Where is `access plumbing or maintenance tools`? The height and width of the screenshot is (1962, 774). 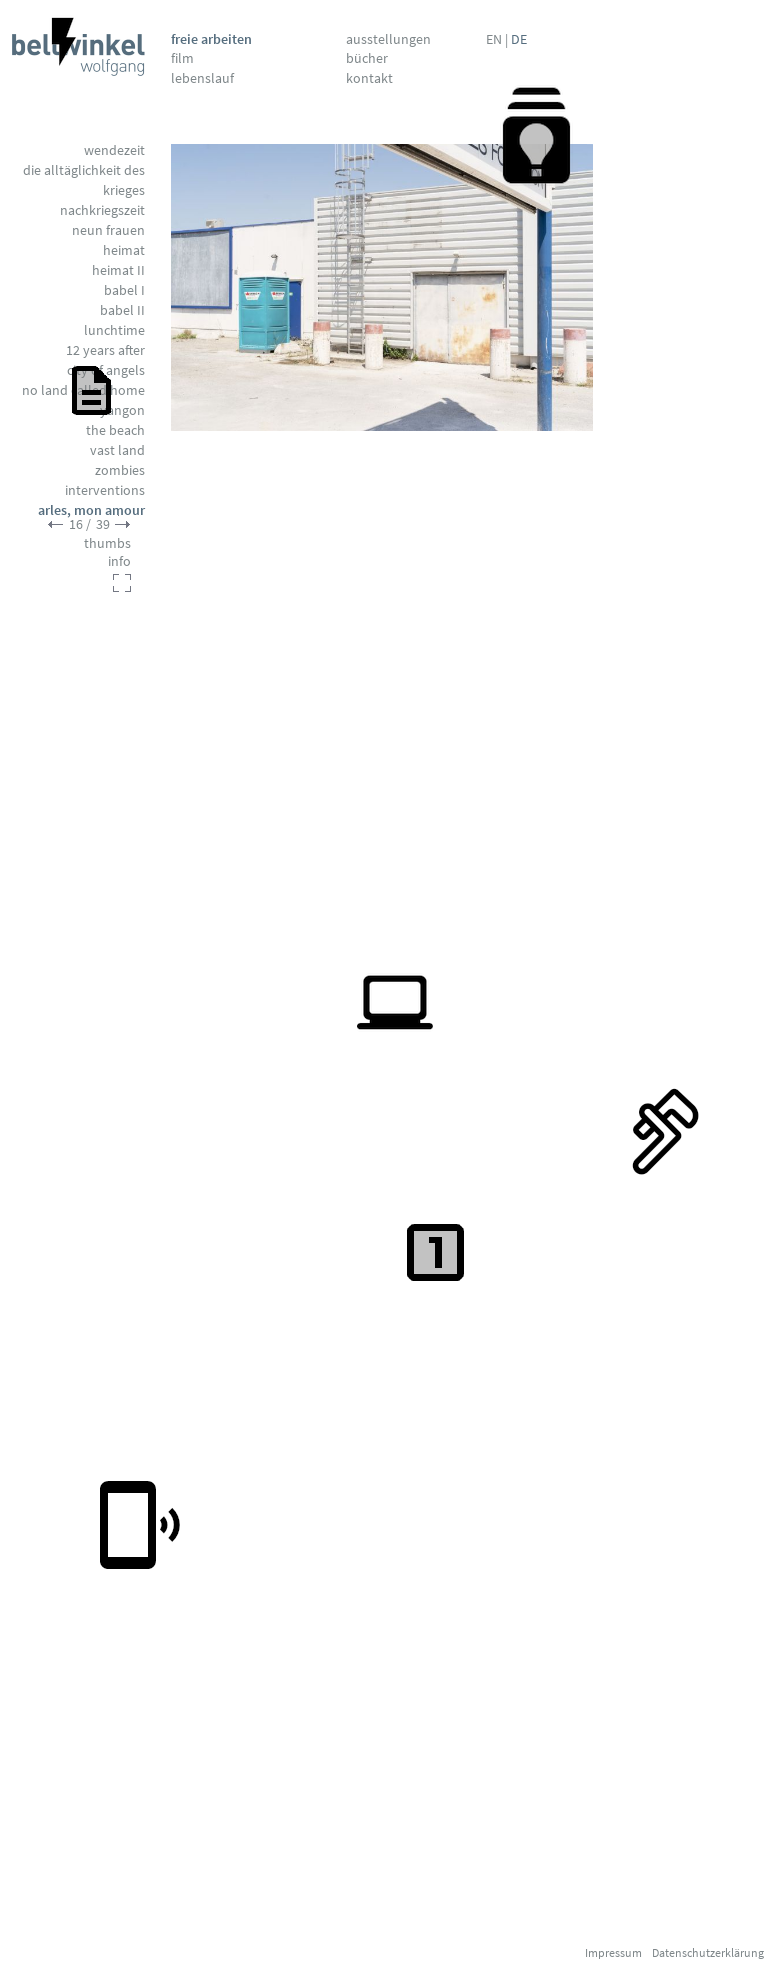
access plumbing or maintenance tools is located at coordinates (661, 1131).